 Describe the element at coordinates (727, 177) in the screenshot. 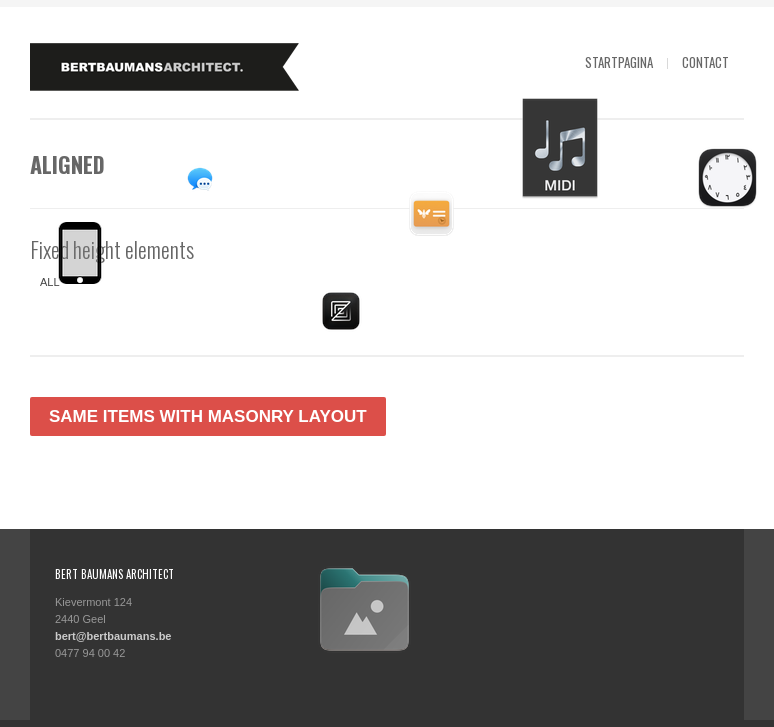

I see `open the clock app` at that location.